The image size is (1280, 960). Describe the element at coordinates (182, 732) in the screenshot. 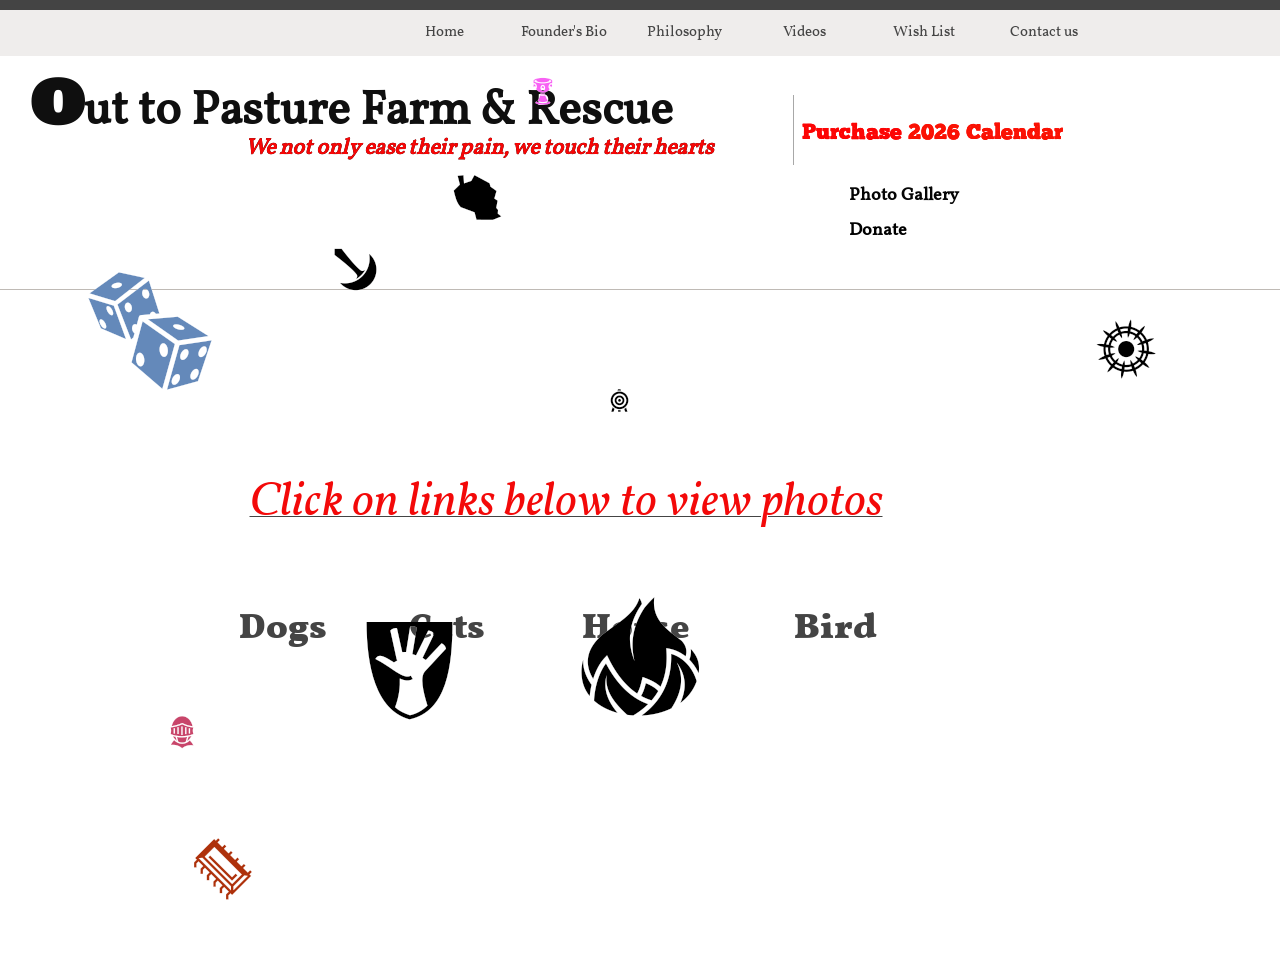

I see `select knight or warrior character class` at that location.